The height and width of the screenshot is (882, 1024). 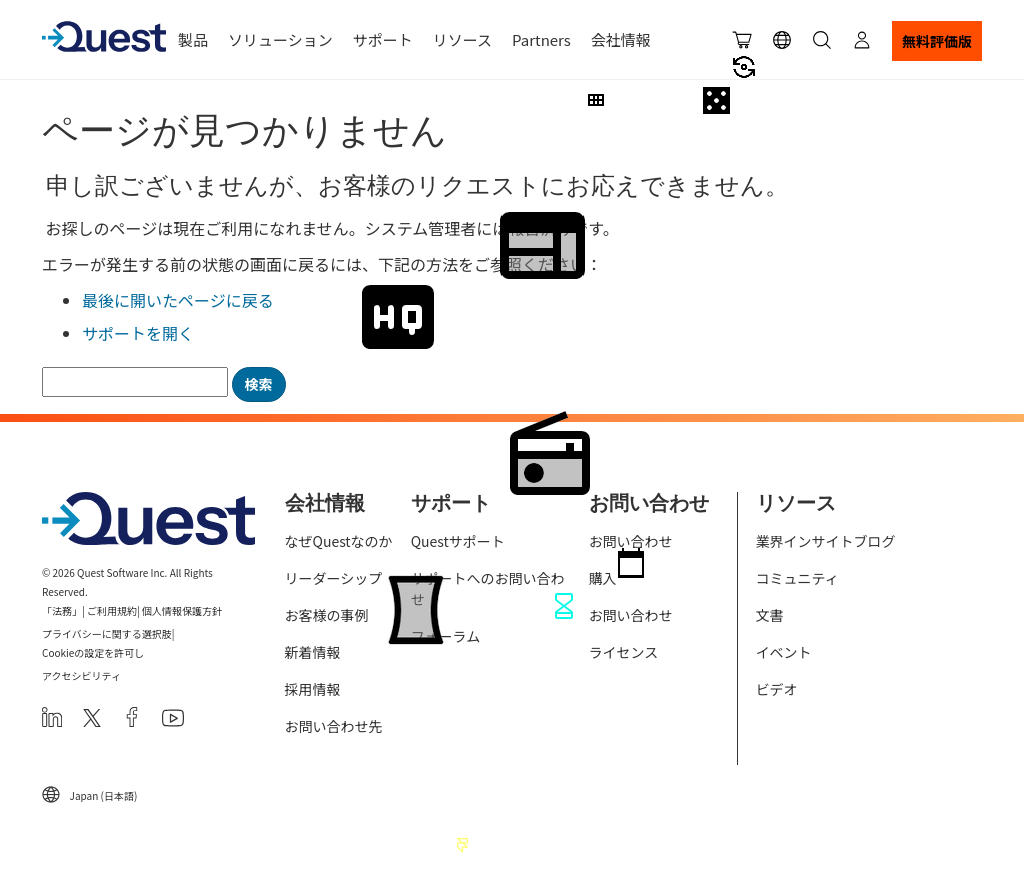 I want to click on switch to high quality playback mode, so click(x=398, y=317).